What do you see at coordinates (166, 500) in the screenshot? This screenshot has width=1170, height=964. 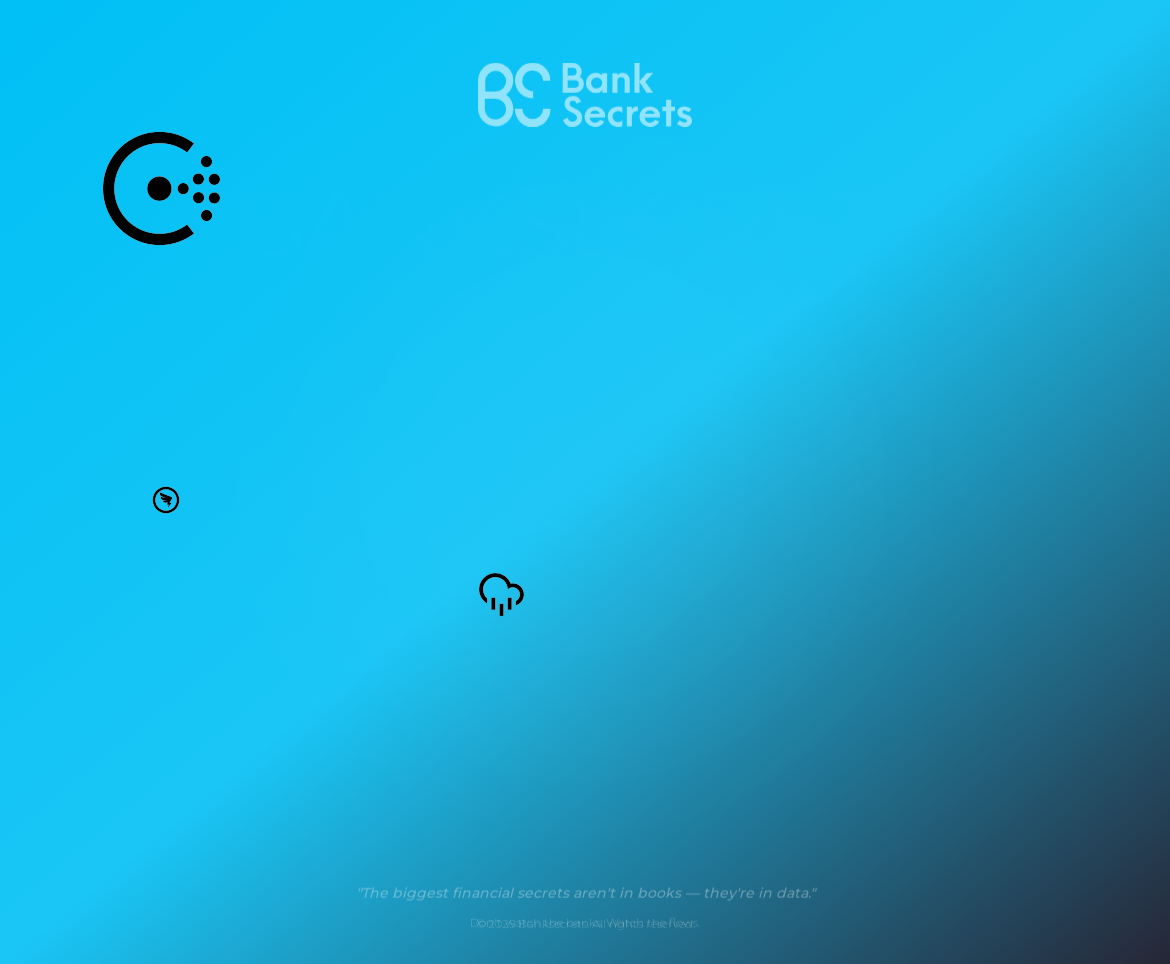 I see `open DingTalk app` at bounding box center [166, 500].